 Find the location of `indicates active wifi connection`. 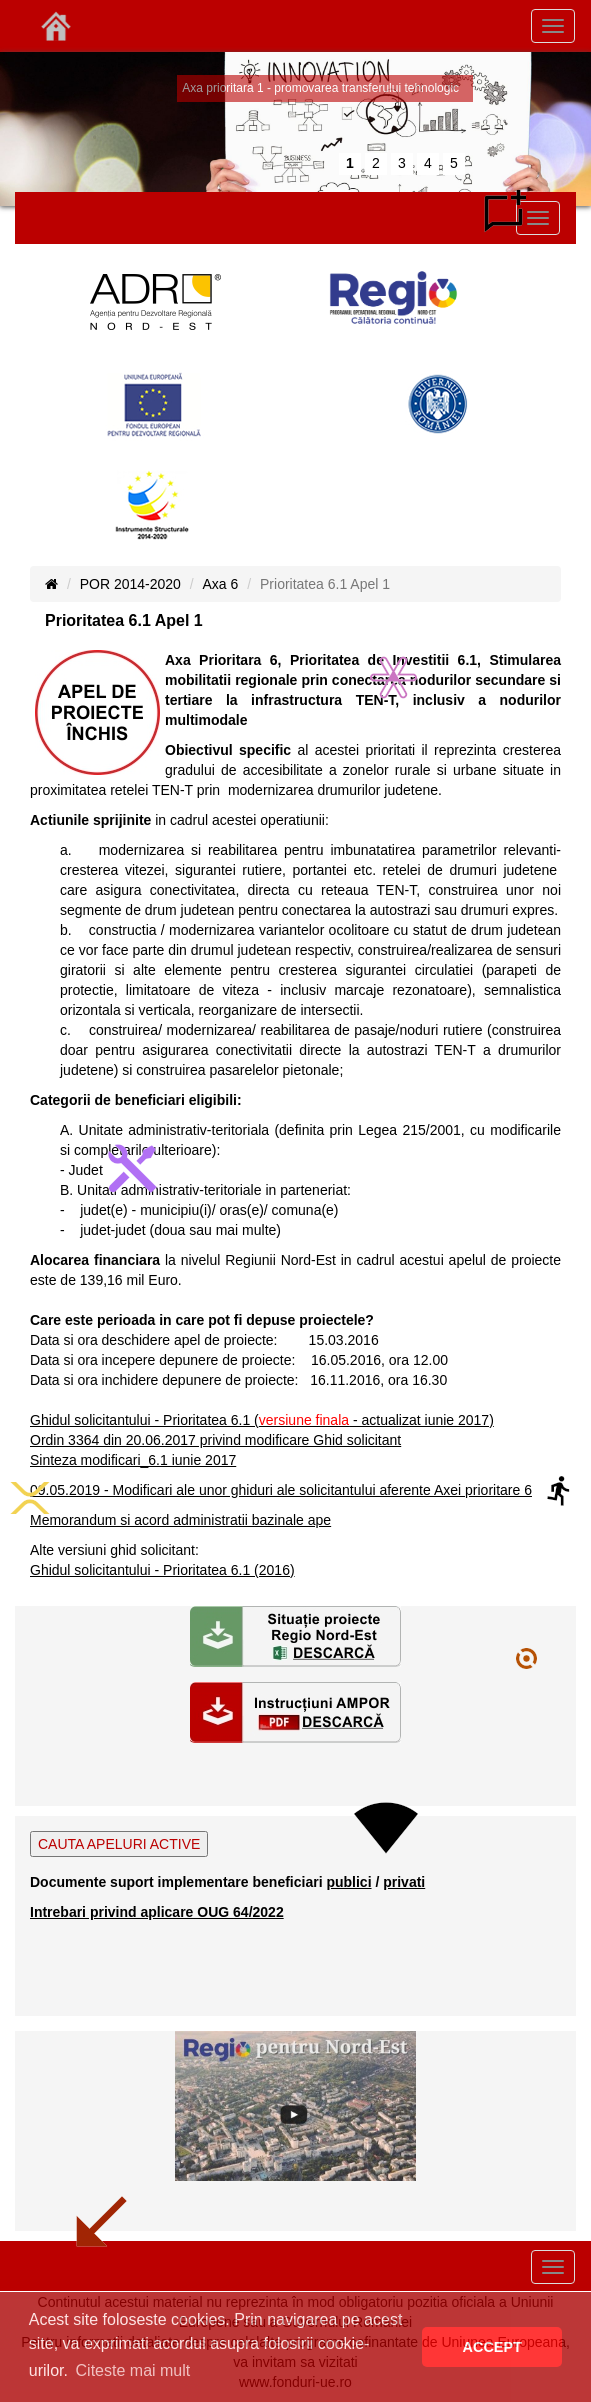

indicates active wifi connection is located at coordinates (386, 1828).